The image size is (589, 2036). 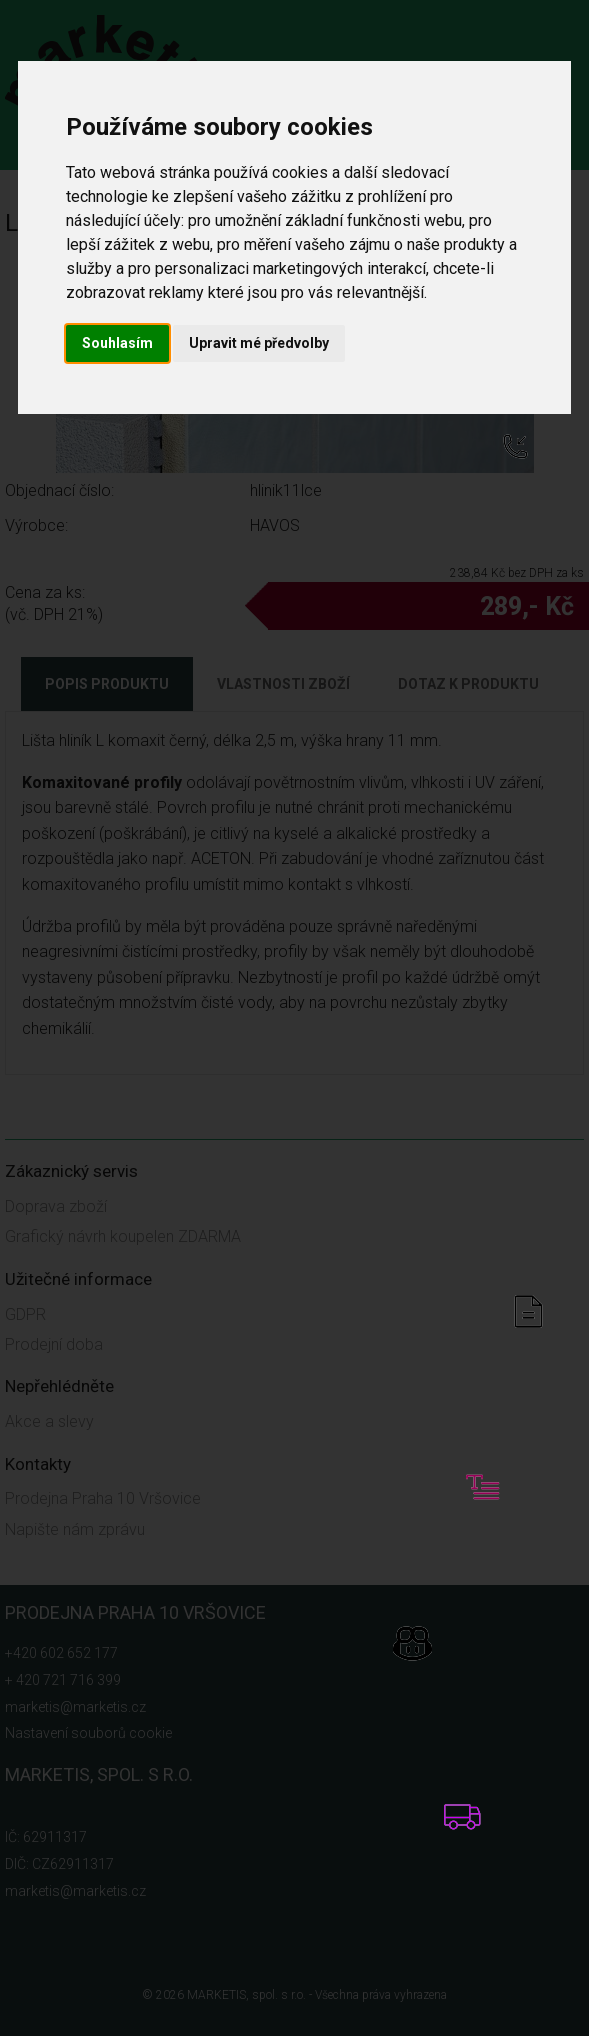 I want to click on read articles from the new york times, so click(x=482, y=1487).